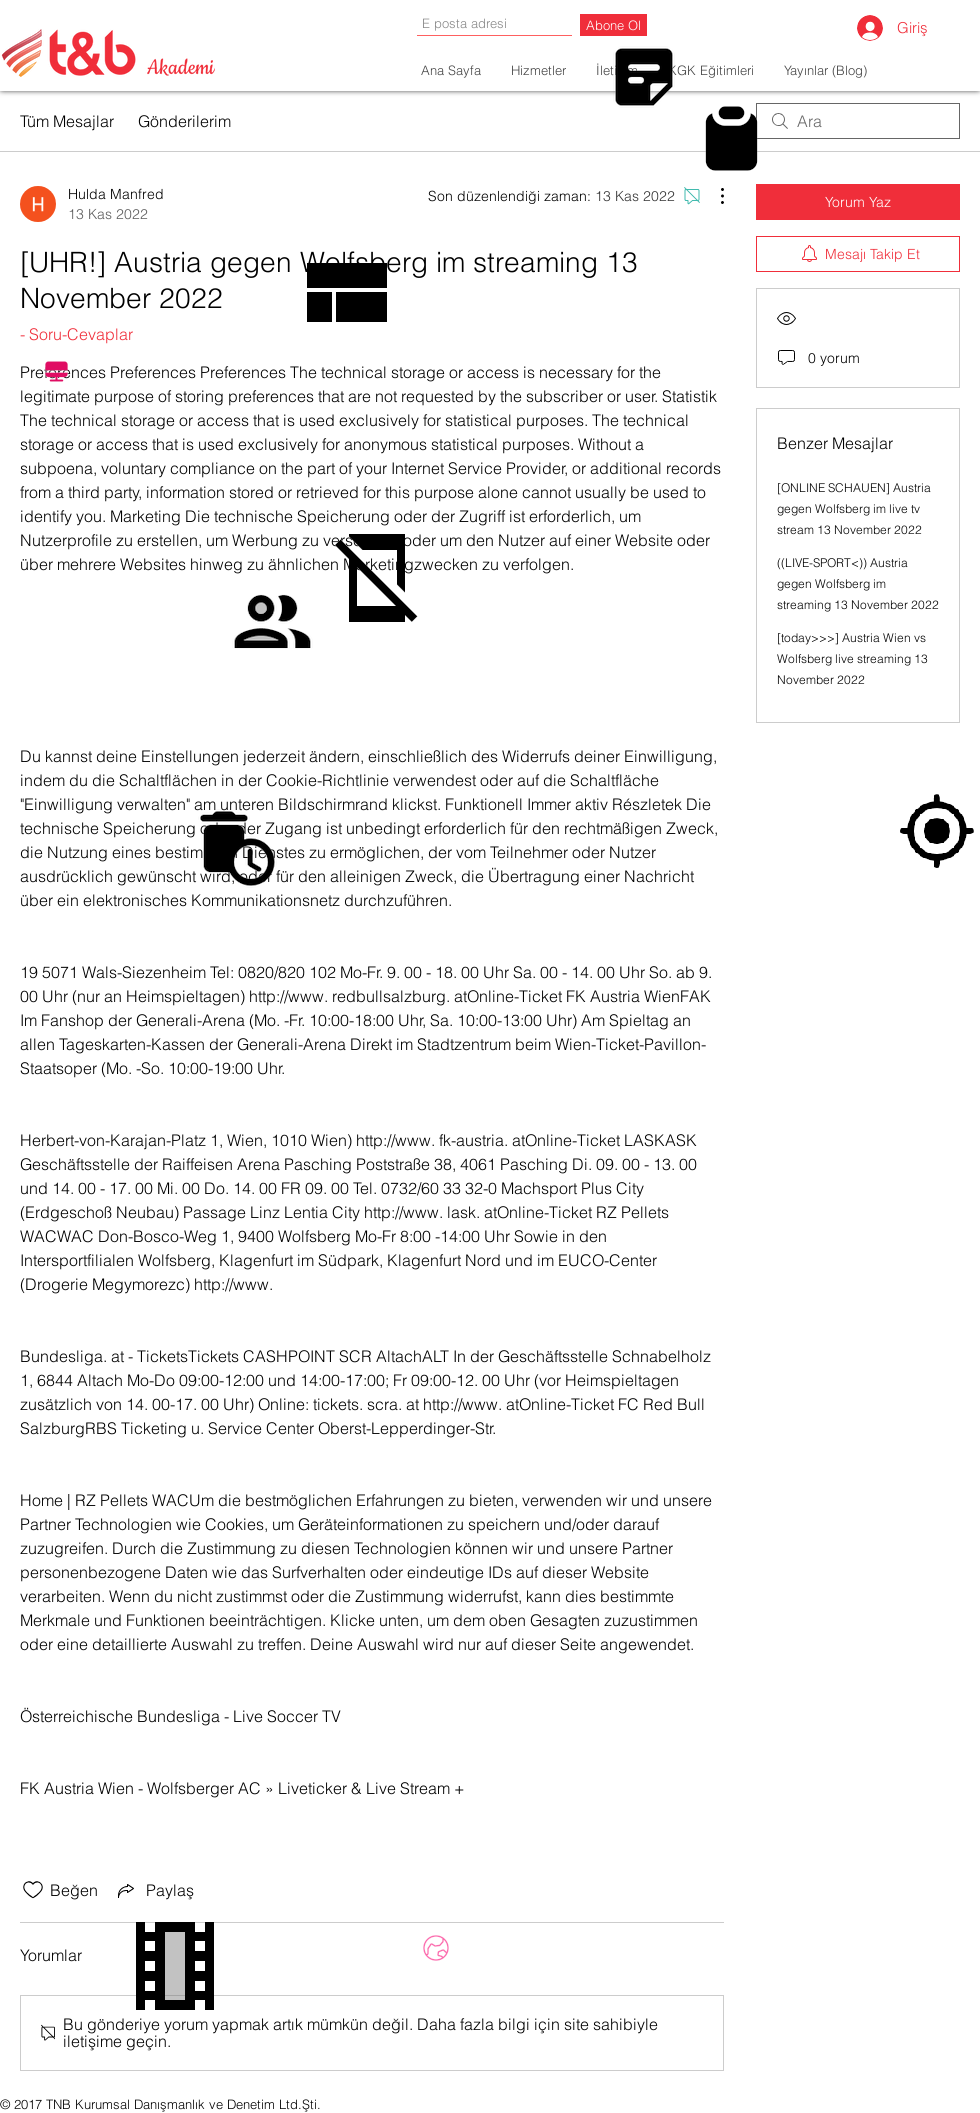 The image size is (980, 2113). Describe the element at coordinates (175, 1966) in the screenshot. I see `access local movie theaters or showtimes` at that location.